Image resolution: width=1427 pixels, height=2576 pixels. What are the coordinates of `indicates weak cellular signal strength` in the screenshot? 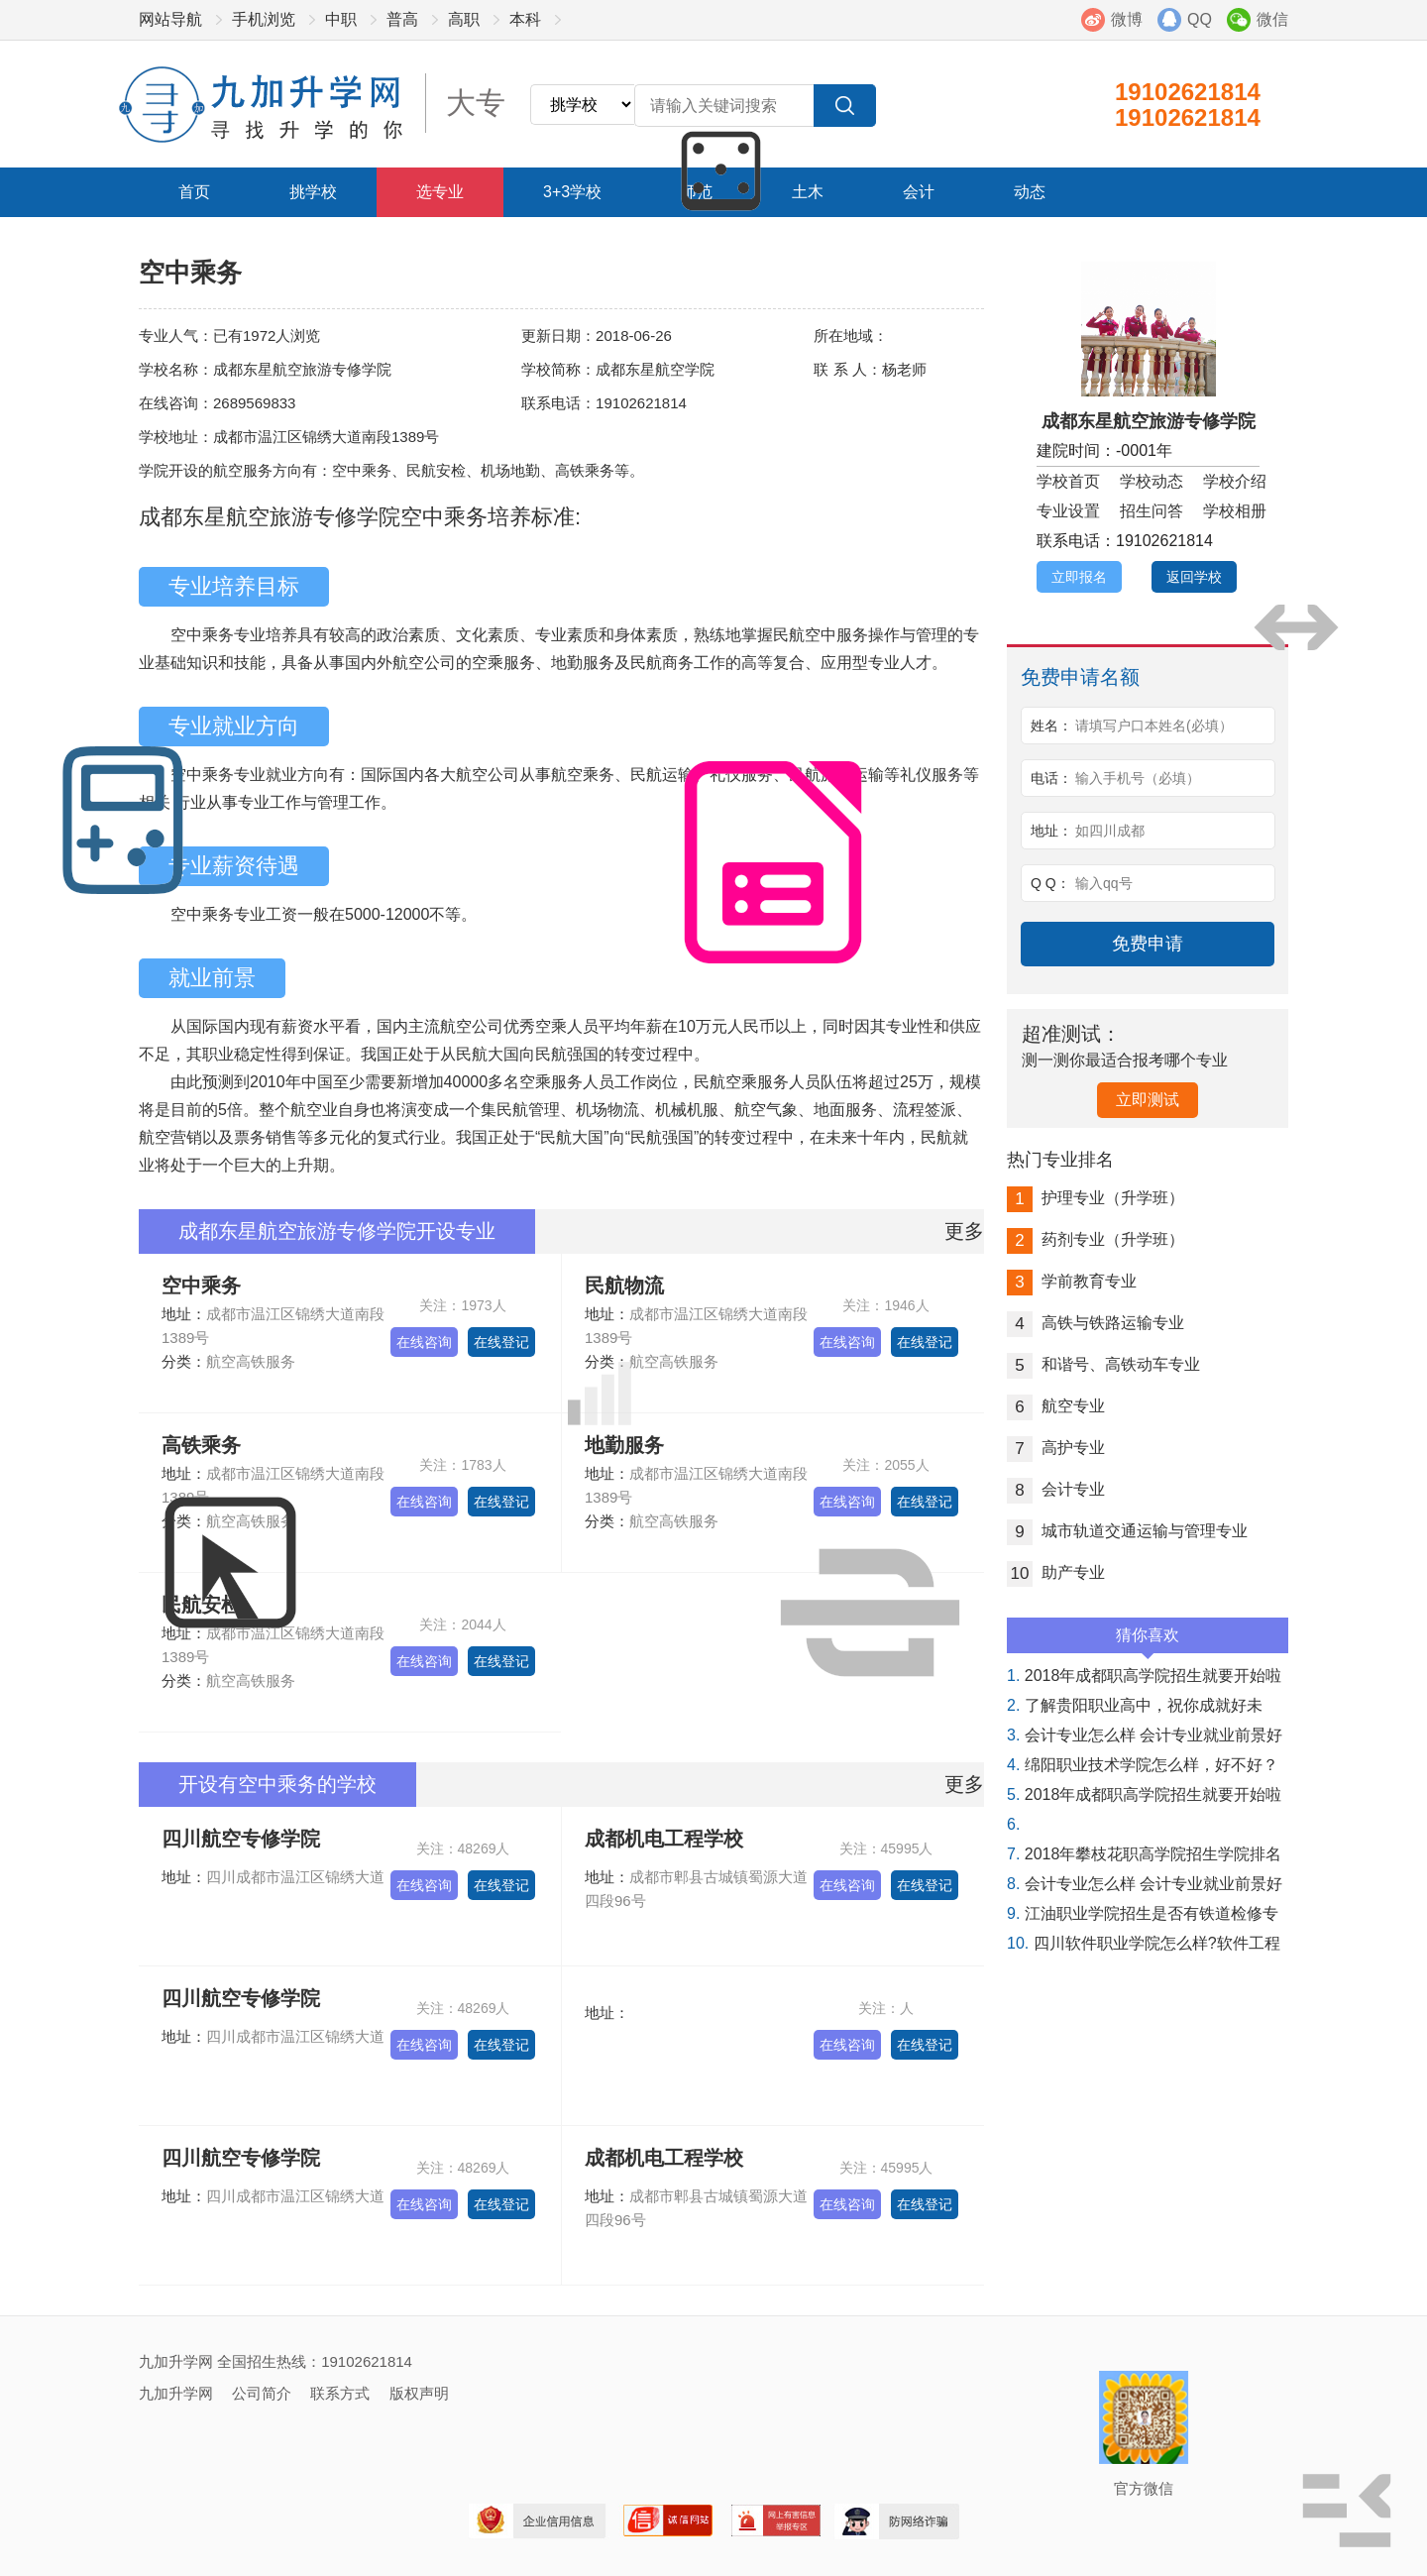 It's located at (602, 1396).